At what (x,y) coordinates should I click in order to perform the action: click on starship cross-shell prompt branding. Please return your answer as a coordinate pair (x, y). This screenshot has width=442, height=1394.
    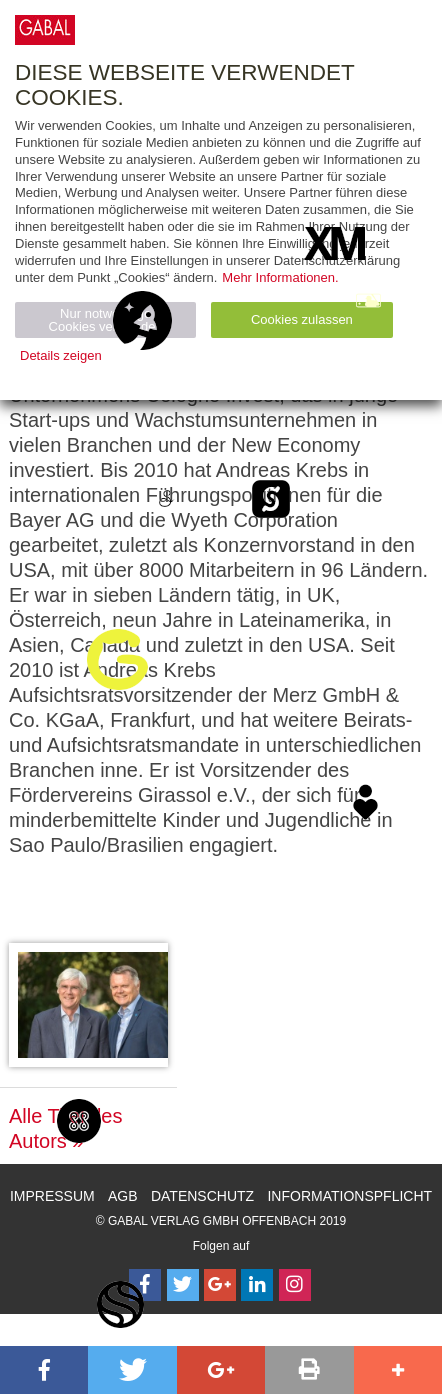
    Looking at the image, I should click on (142, 320).